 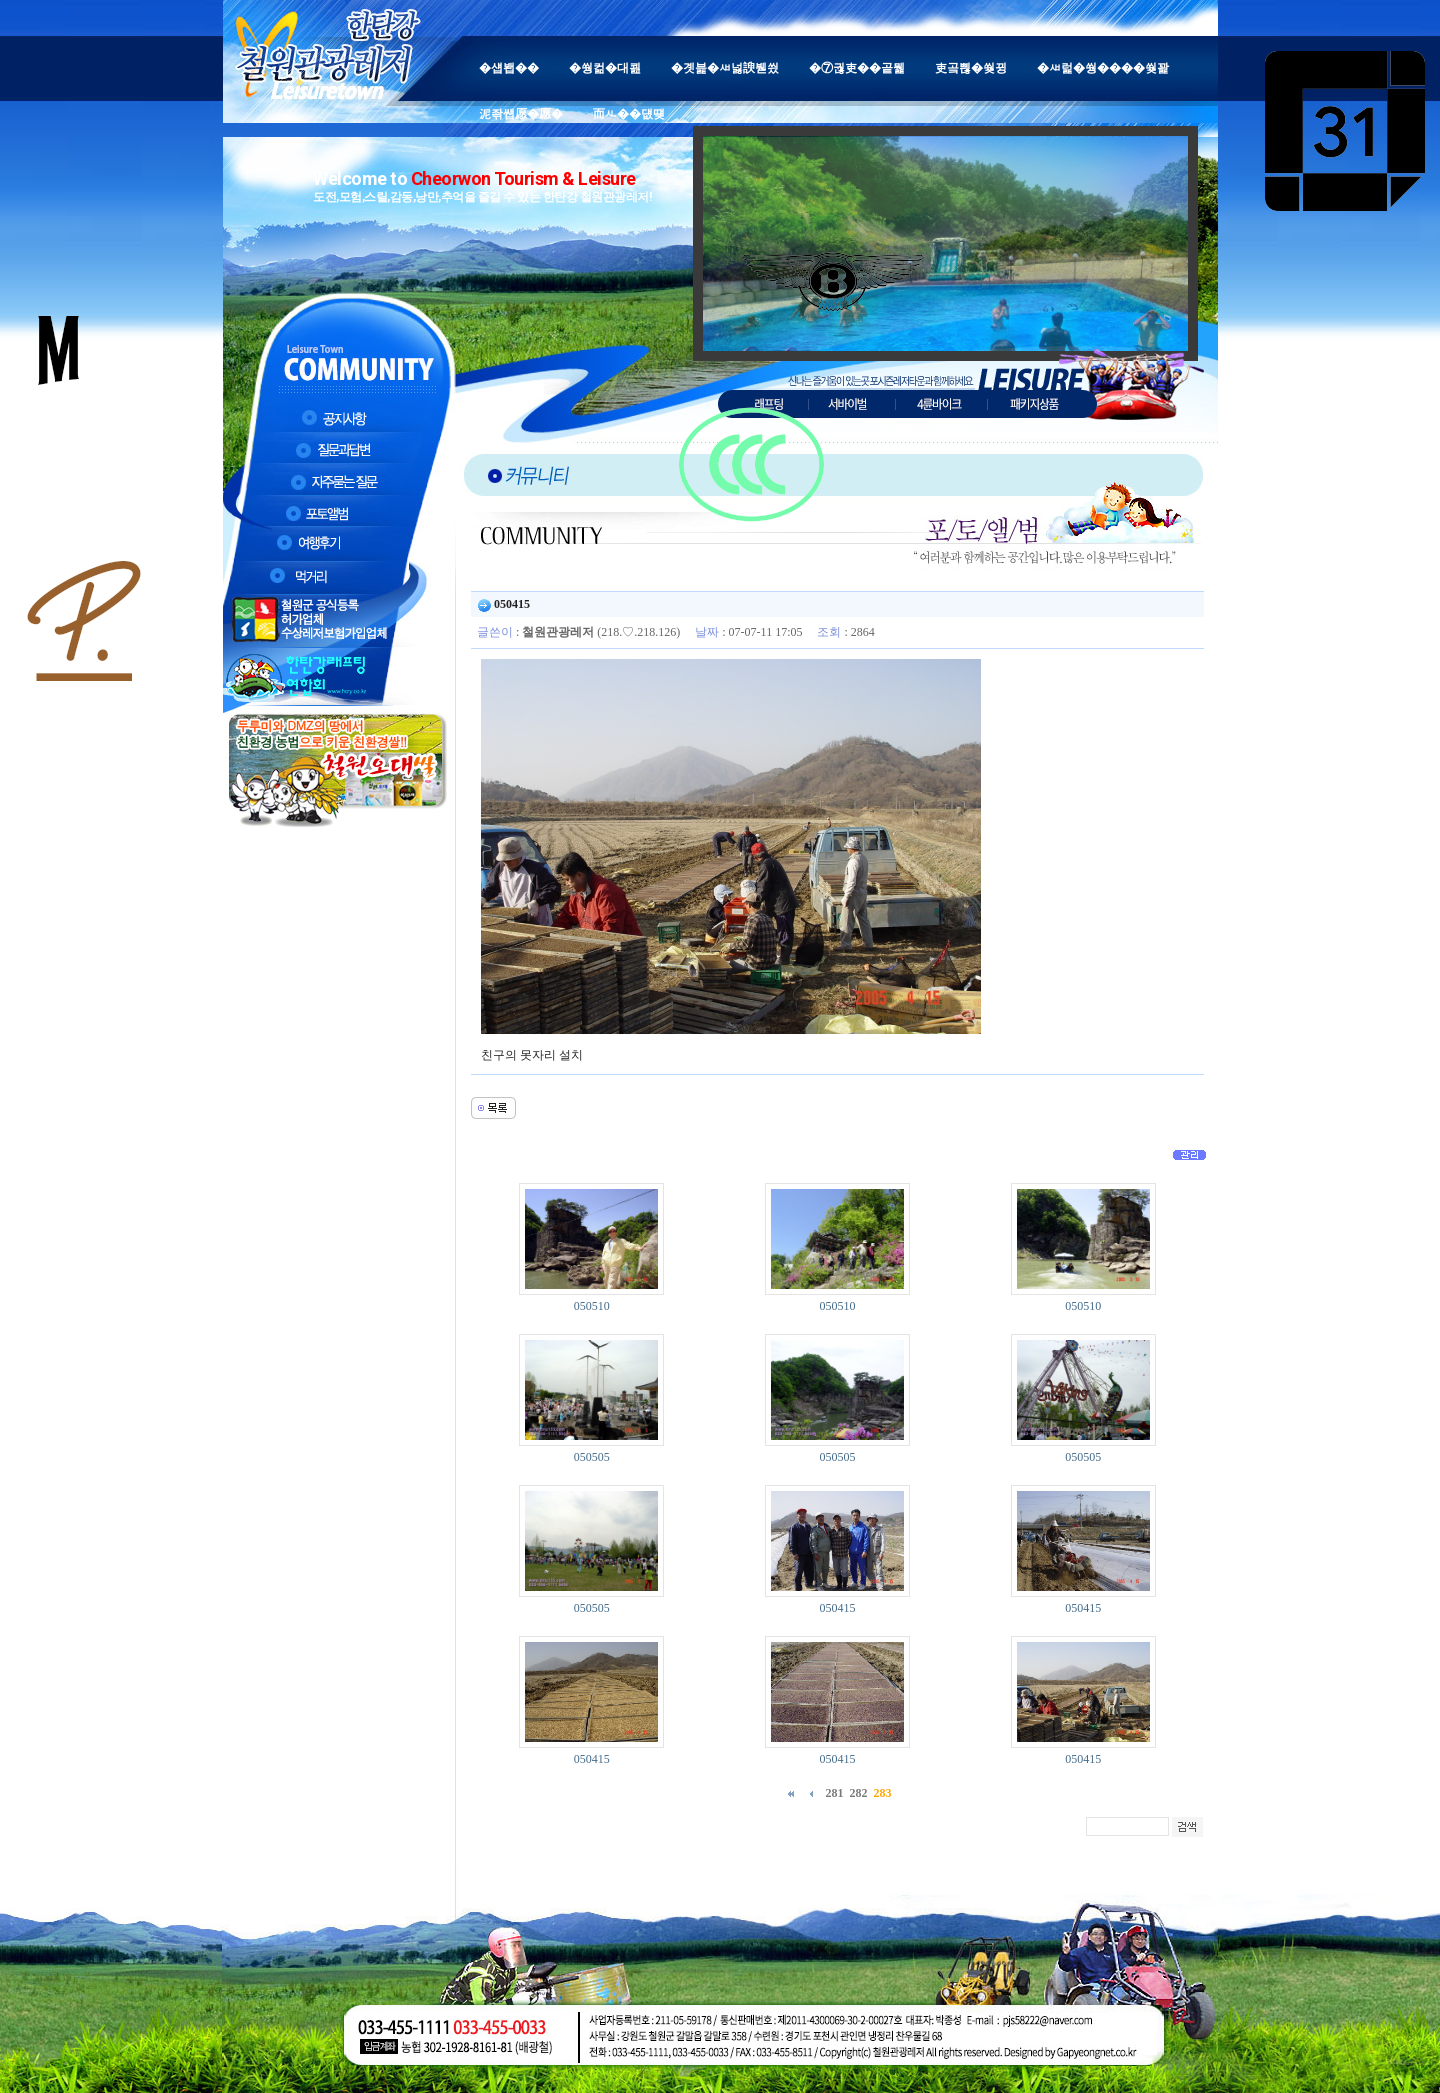 I want to click on Bentley Motors official brand logo, so click(x=833, y=282).